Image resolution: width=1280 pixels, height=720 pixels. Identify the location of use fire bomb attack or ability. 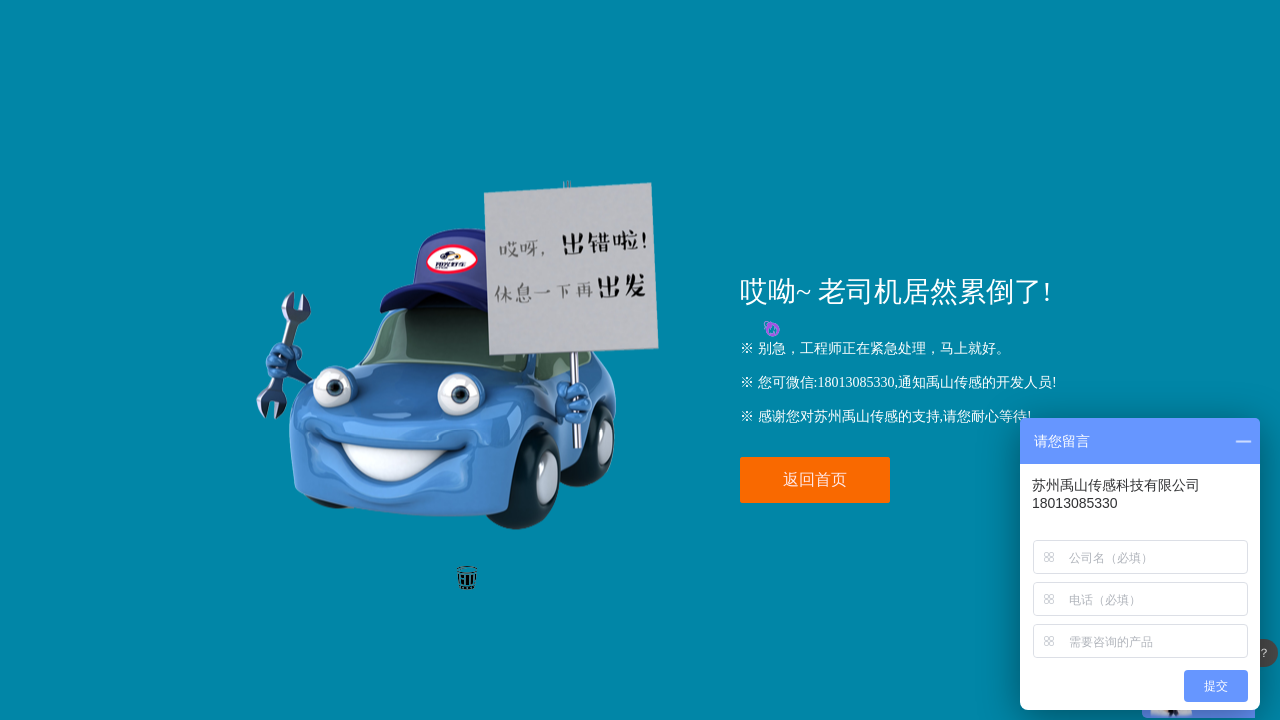
(771, 328).